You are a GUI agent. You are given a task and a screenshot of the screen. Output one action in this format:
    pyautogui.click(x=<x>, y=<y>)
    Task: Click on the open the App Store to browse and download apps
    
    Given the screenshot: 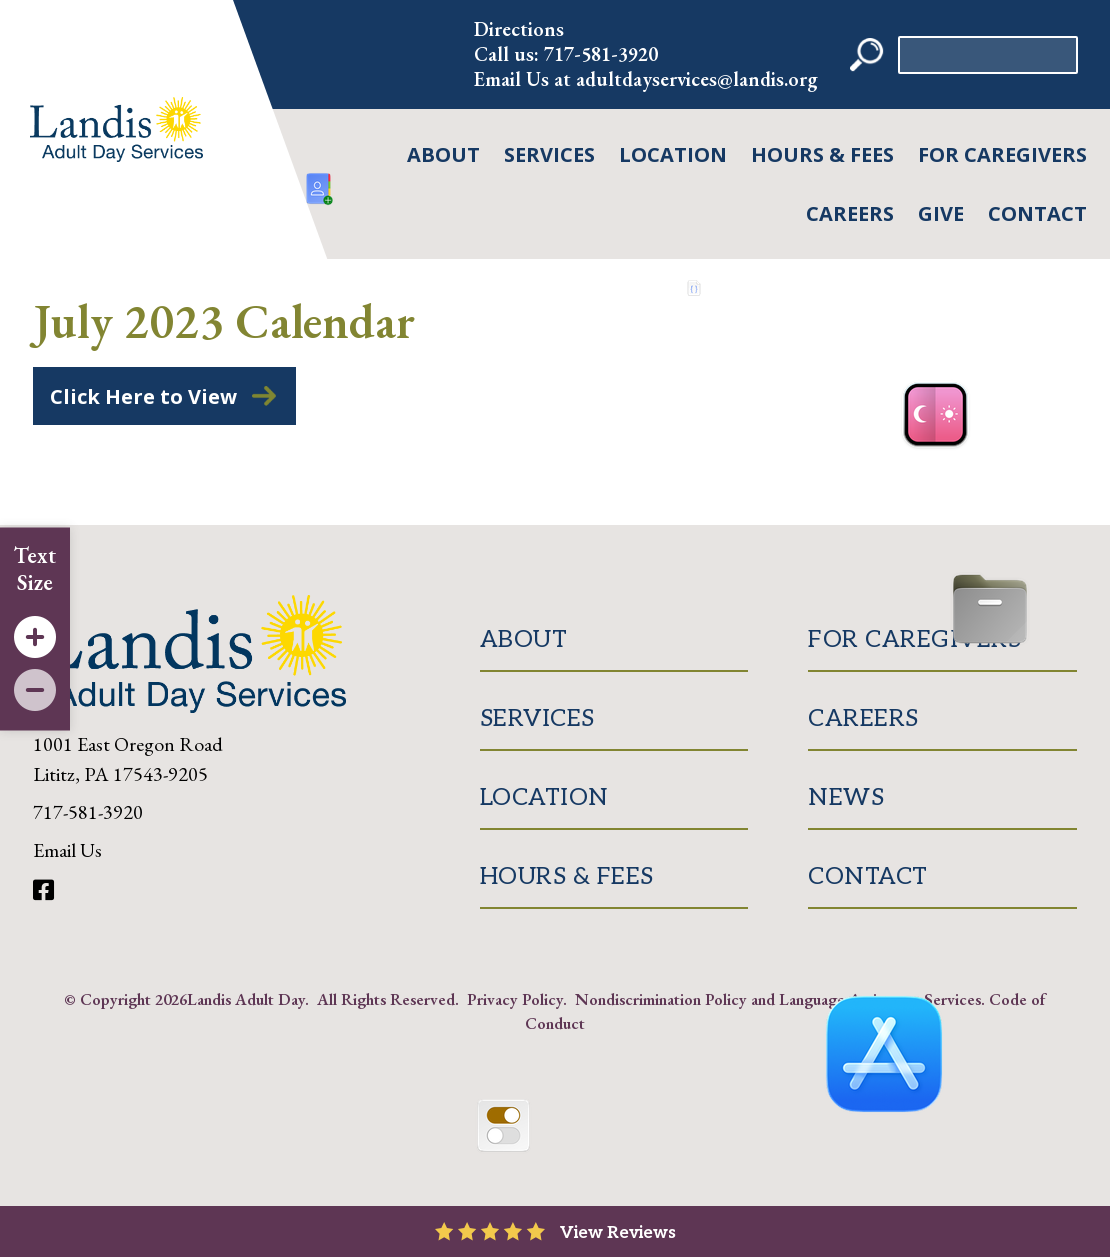 What is the action you would take?
    pyautogui.click(x=884, y=1054)
    